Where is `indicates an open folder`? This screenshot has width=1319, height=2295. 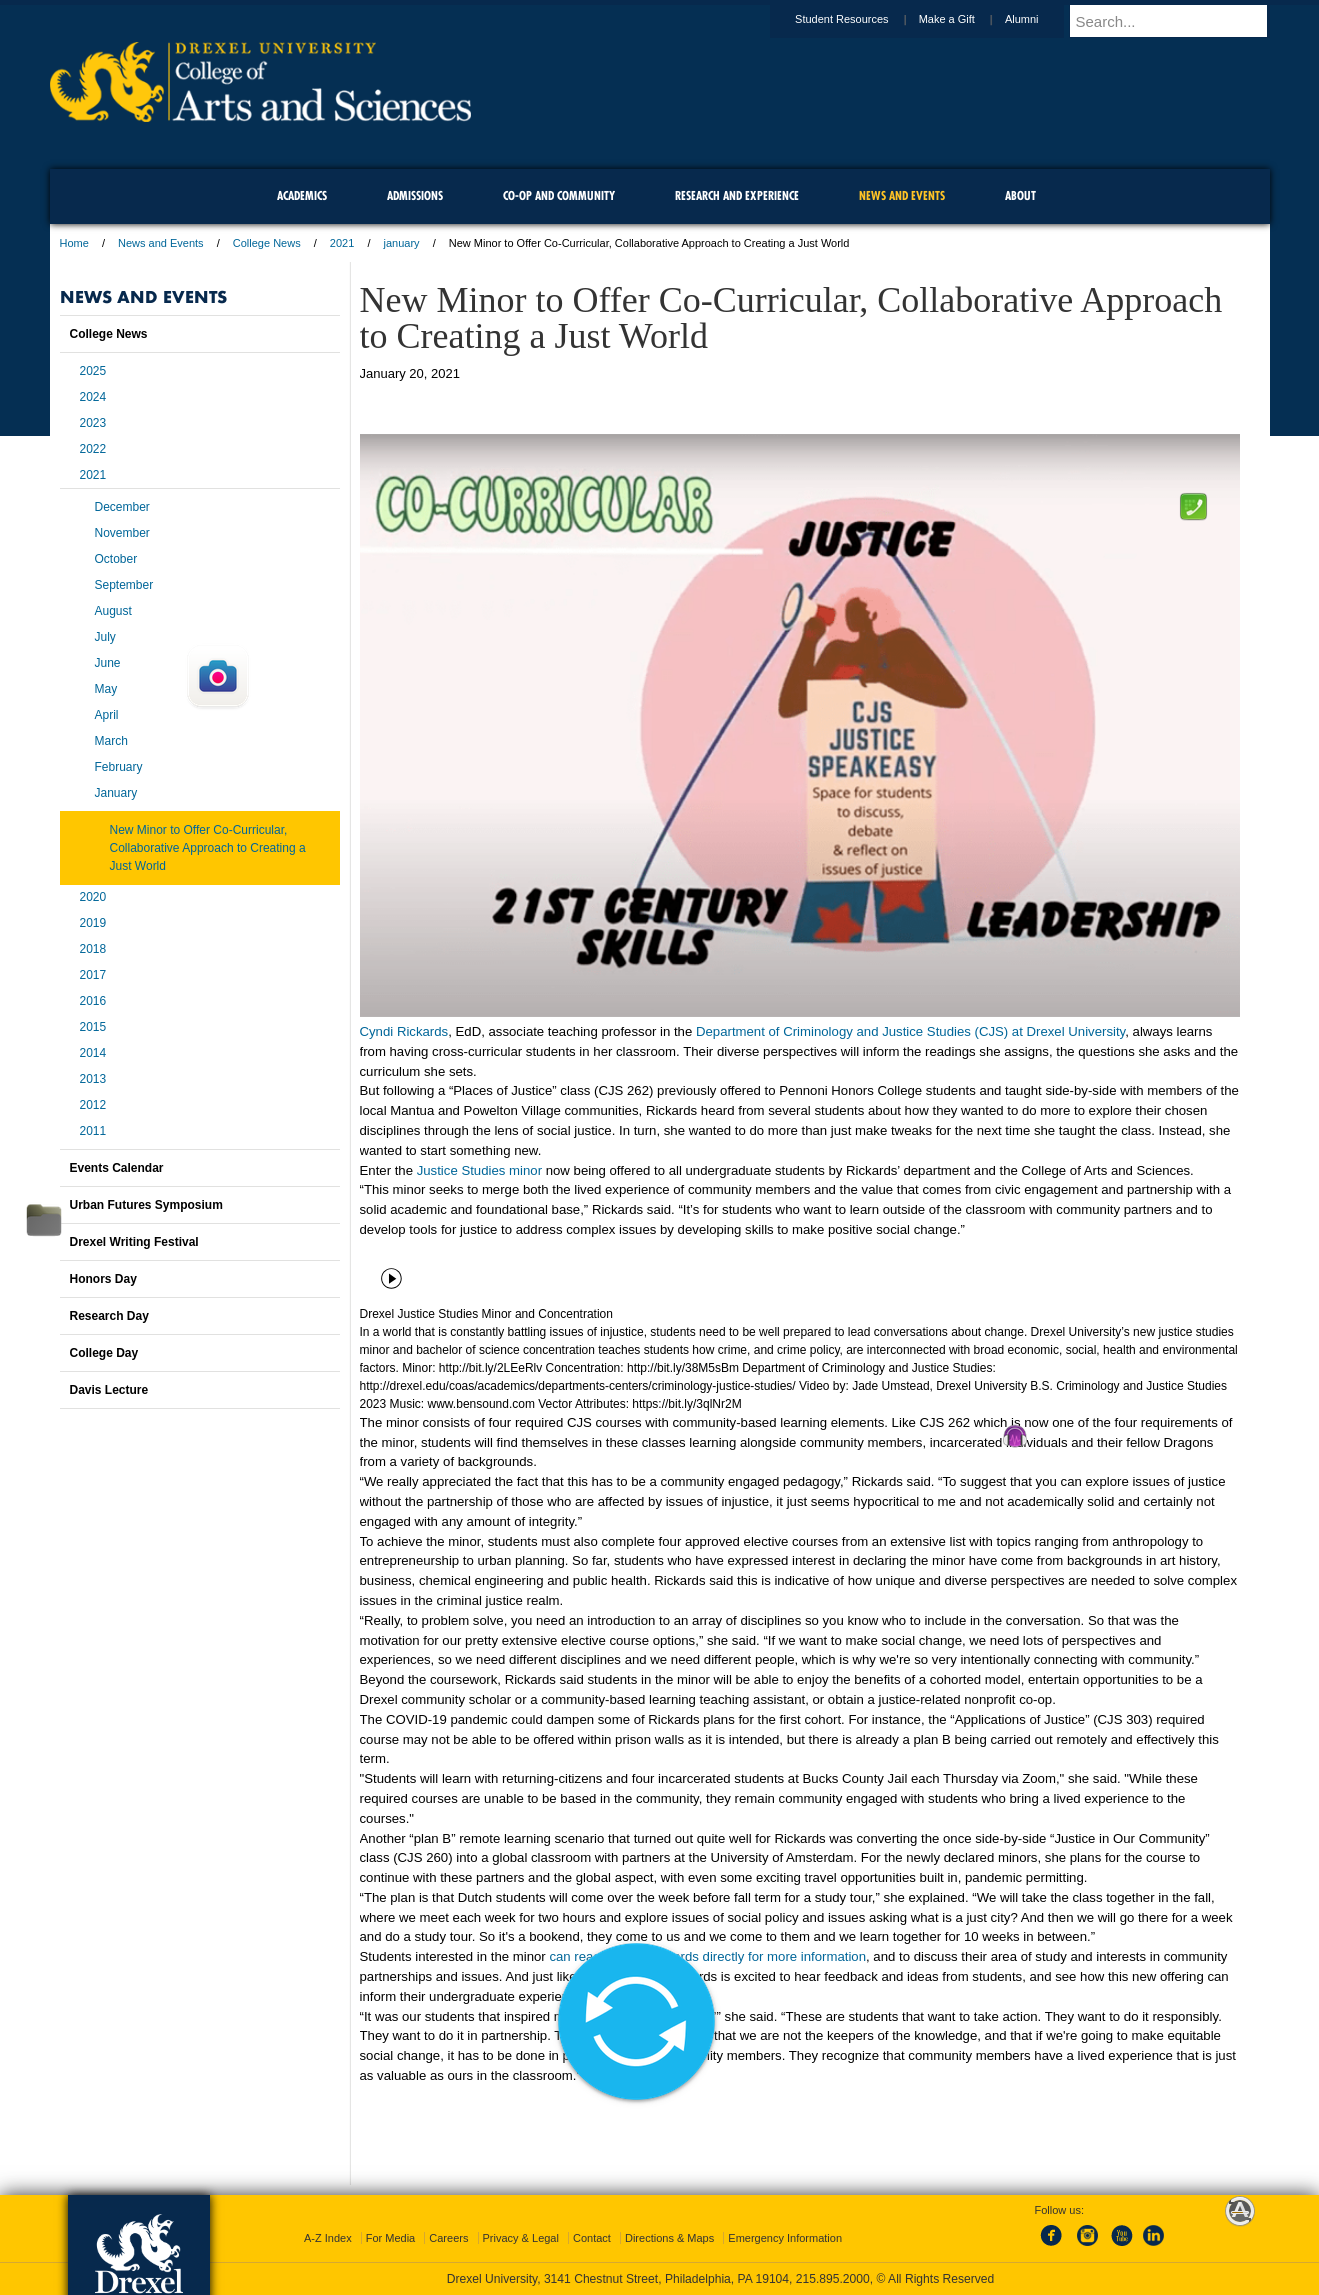
indicates an open folder is located at coordinates (44, 1220).